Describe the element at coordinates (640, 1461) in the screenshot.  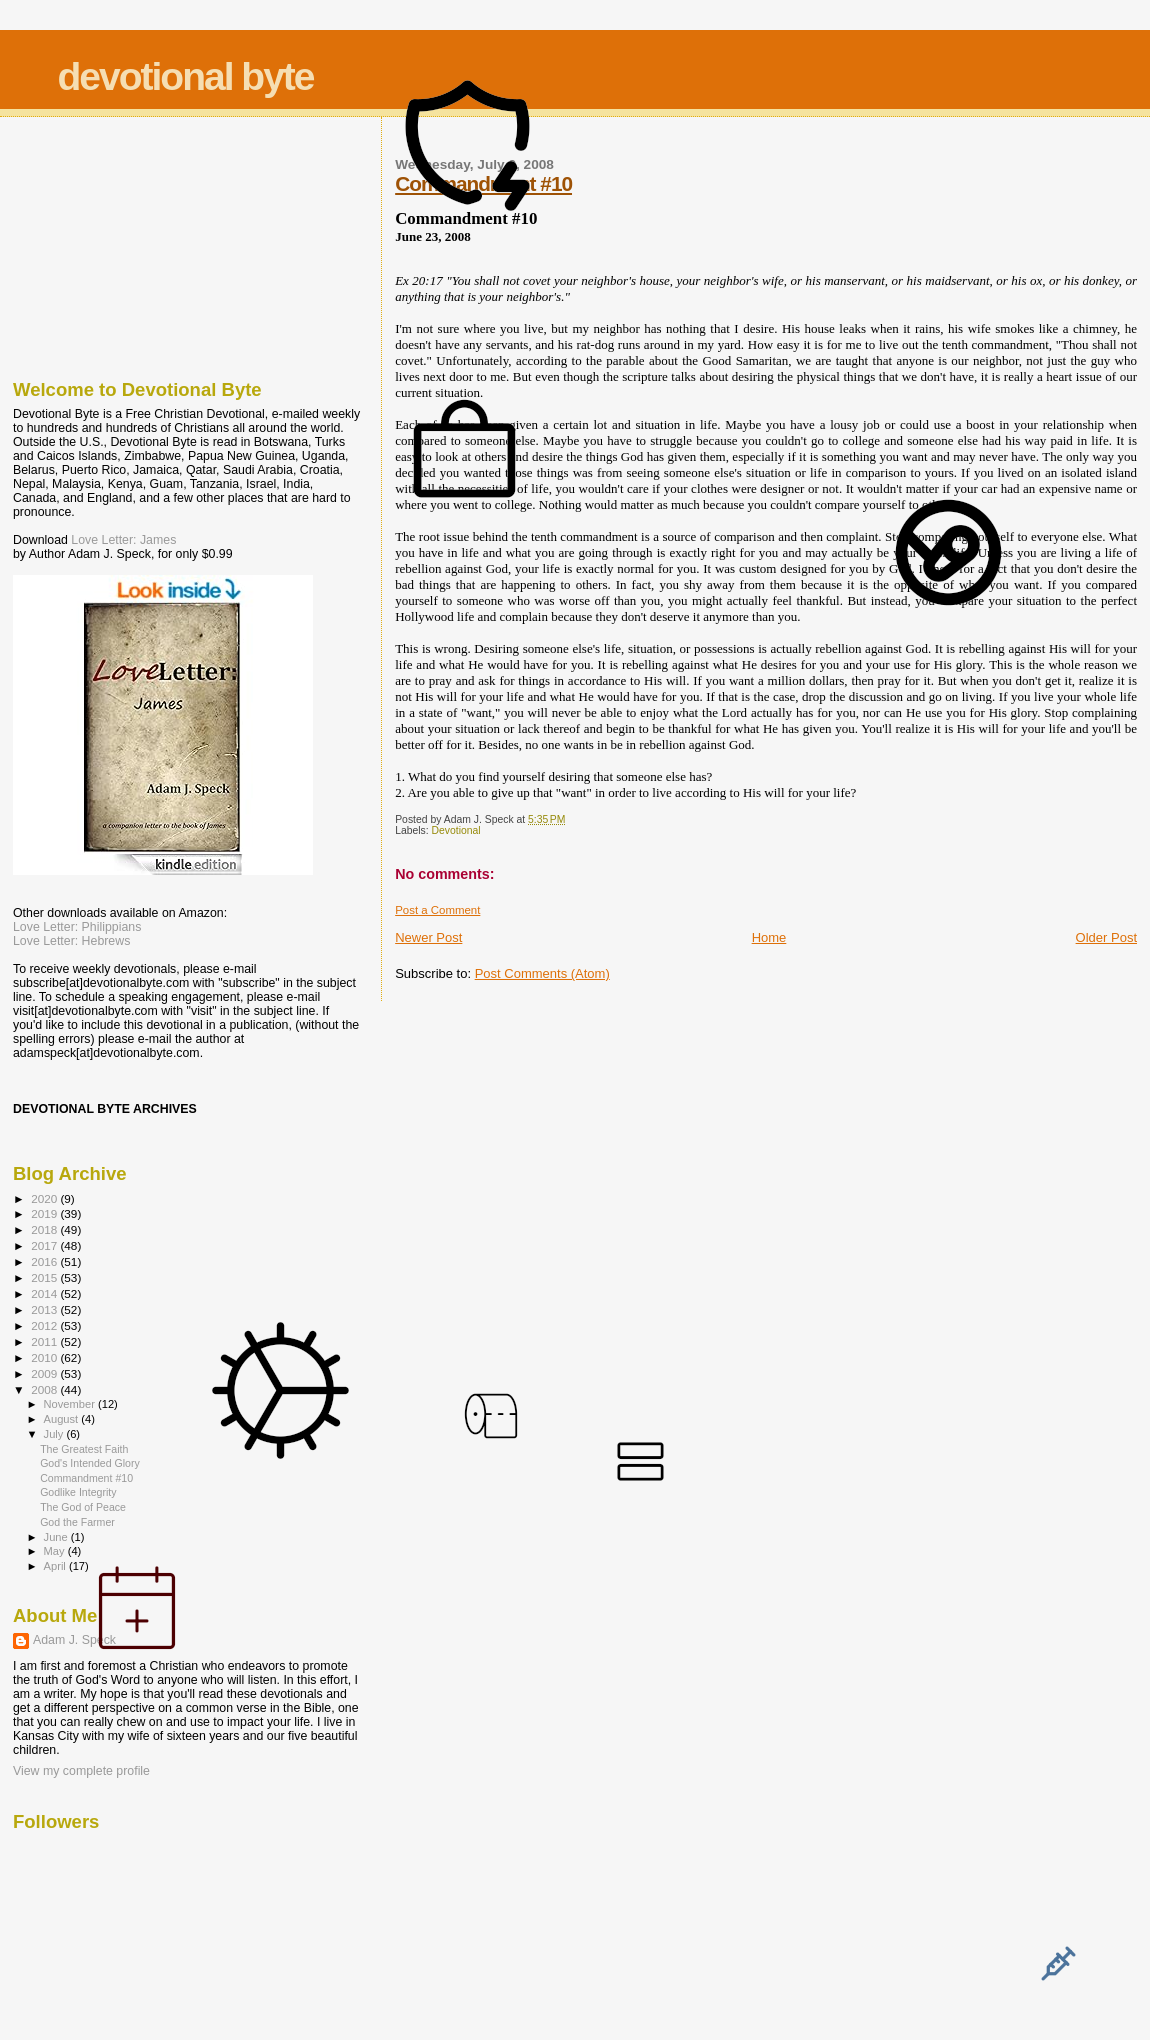
I see `switch to row view layout` at that location.